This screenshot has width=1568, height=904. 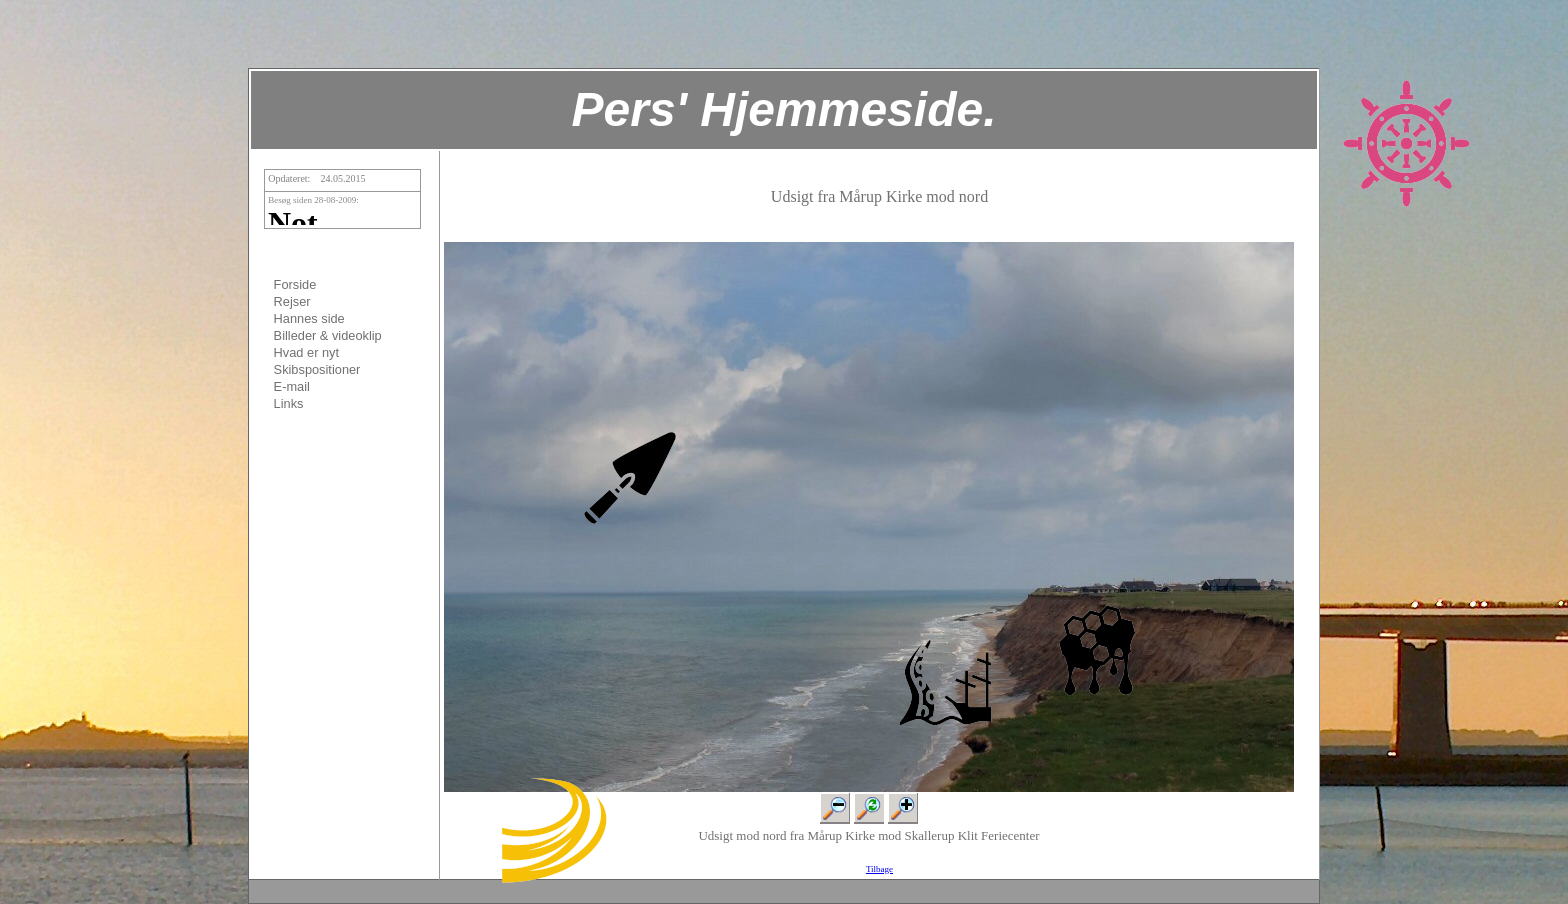 I want to click on indicates a wind or air-based attack ability, so click(x=554, y=831).